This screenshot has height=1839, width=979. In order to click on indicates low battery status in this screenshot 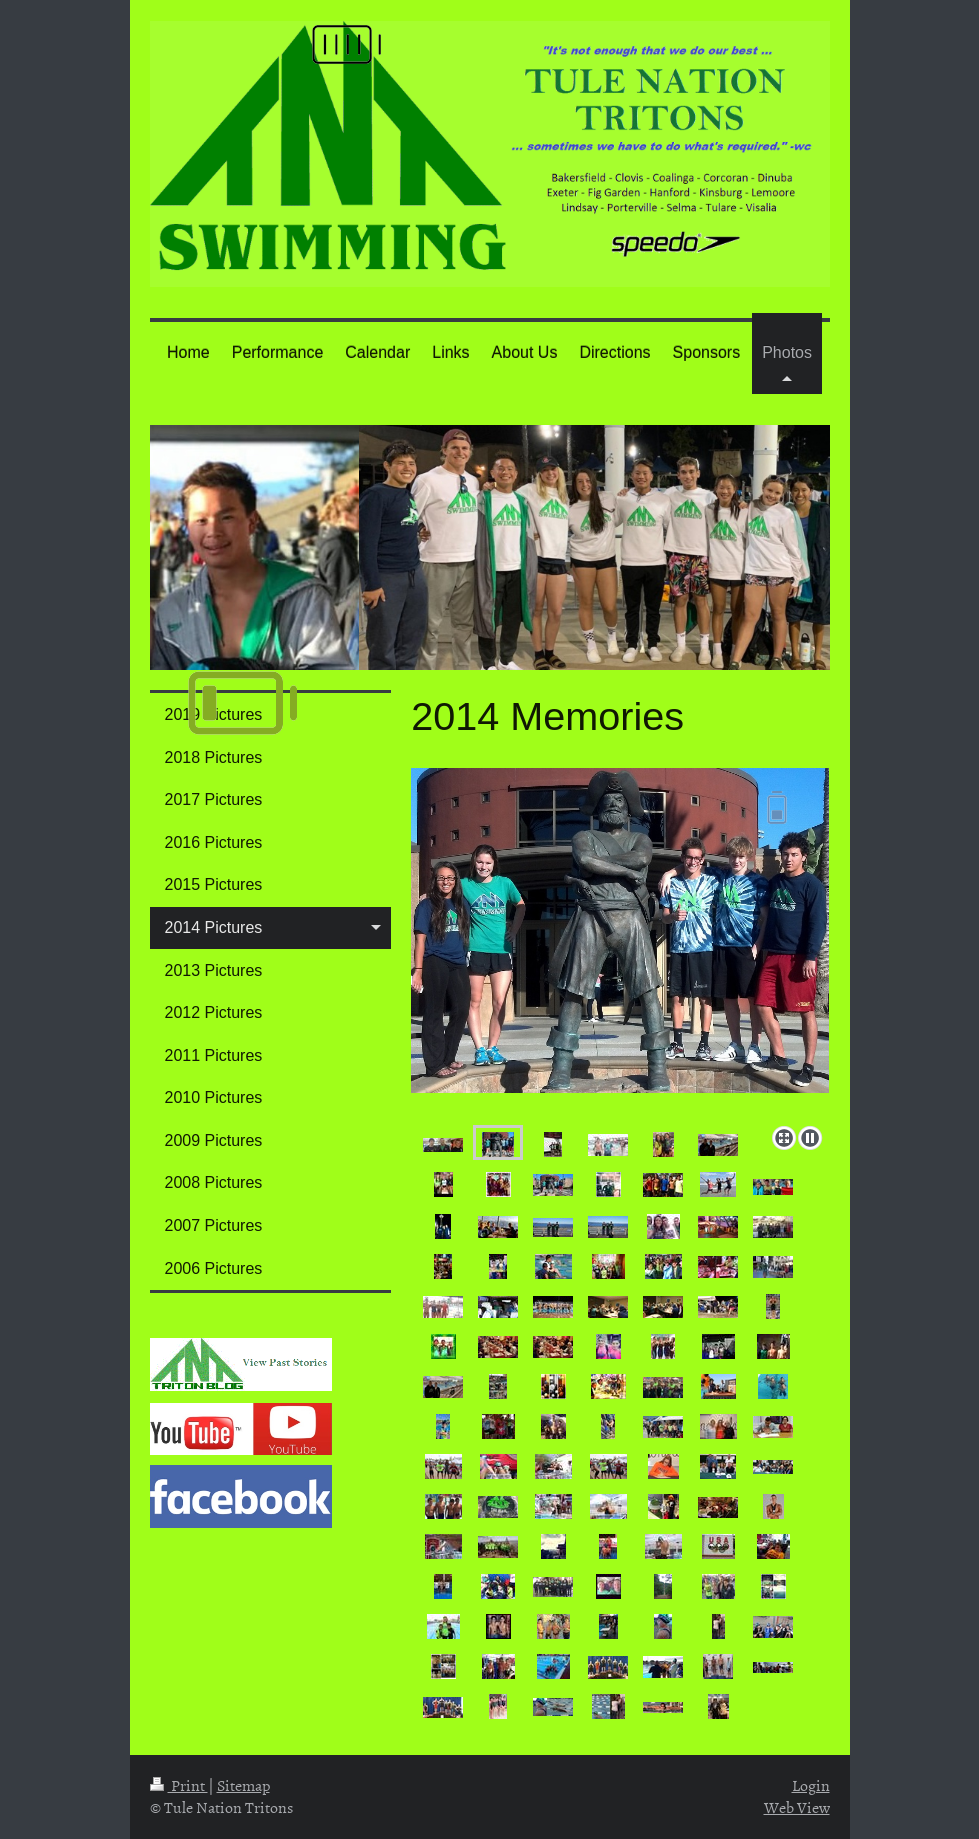, I will do `click(241, 703)`.